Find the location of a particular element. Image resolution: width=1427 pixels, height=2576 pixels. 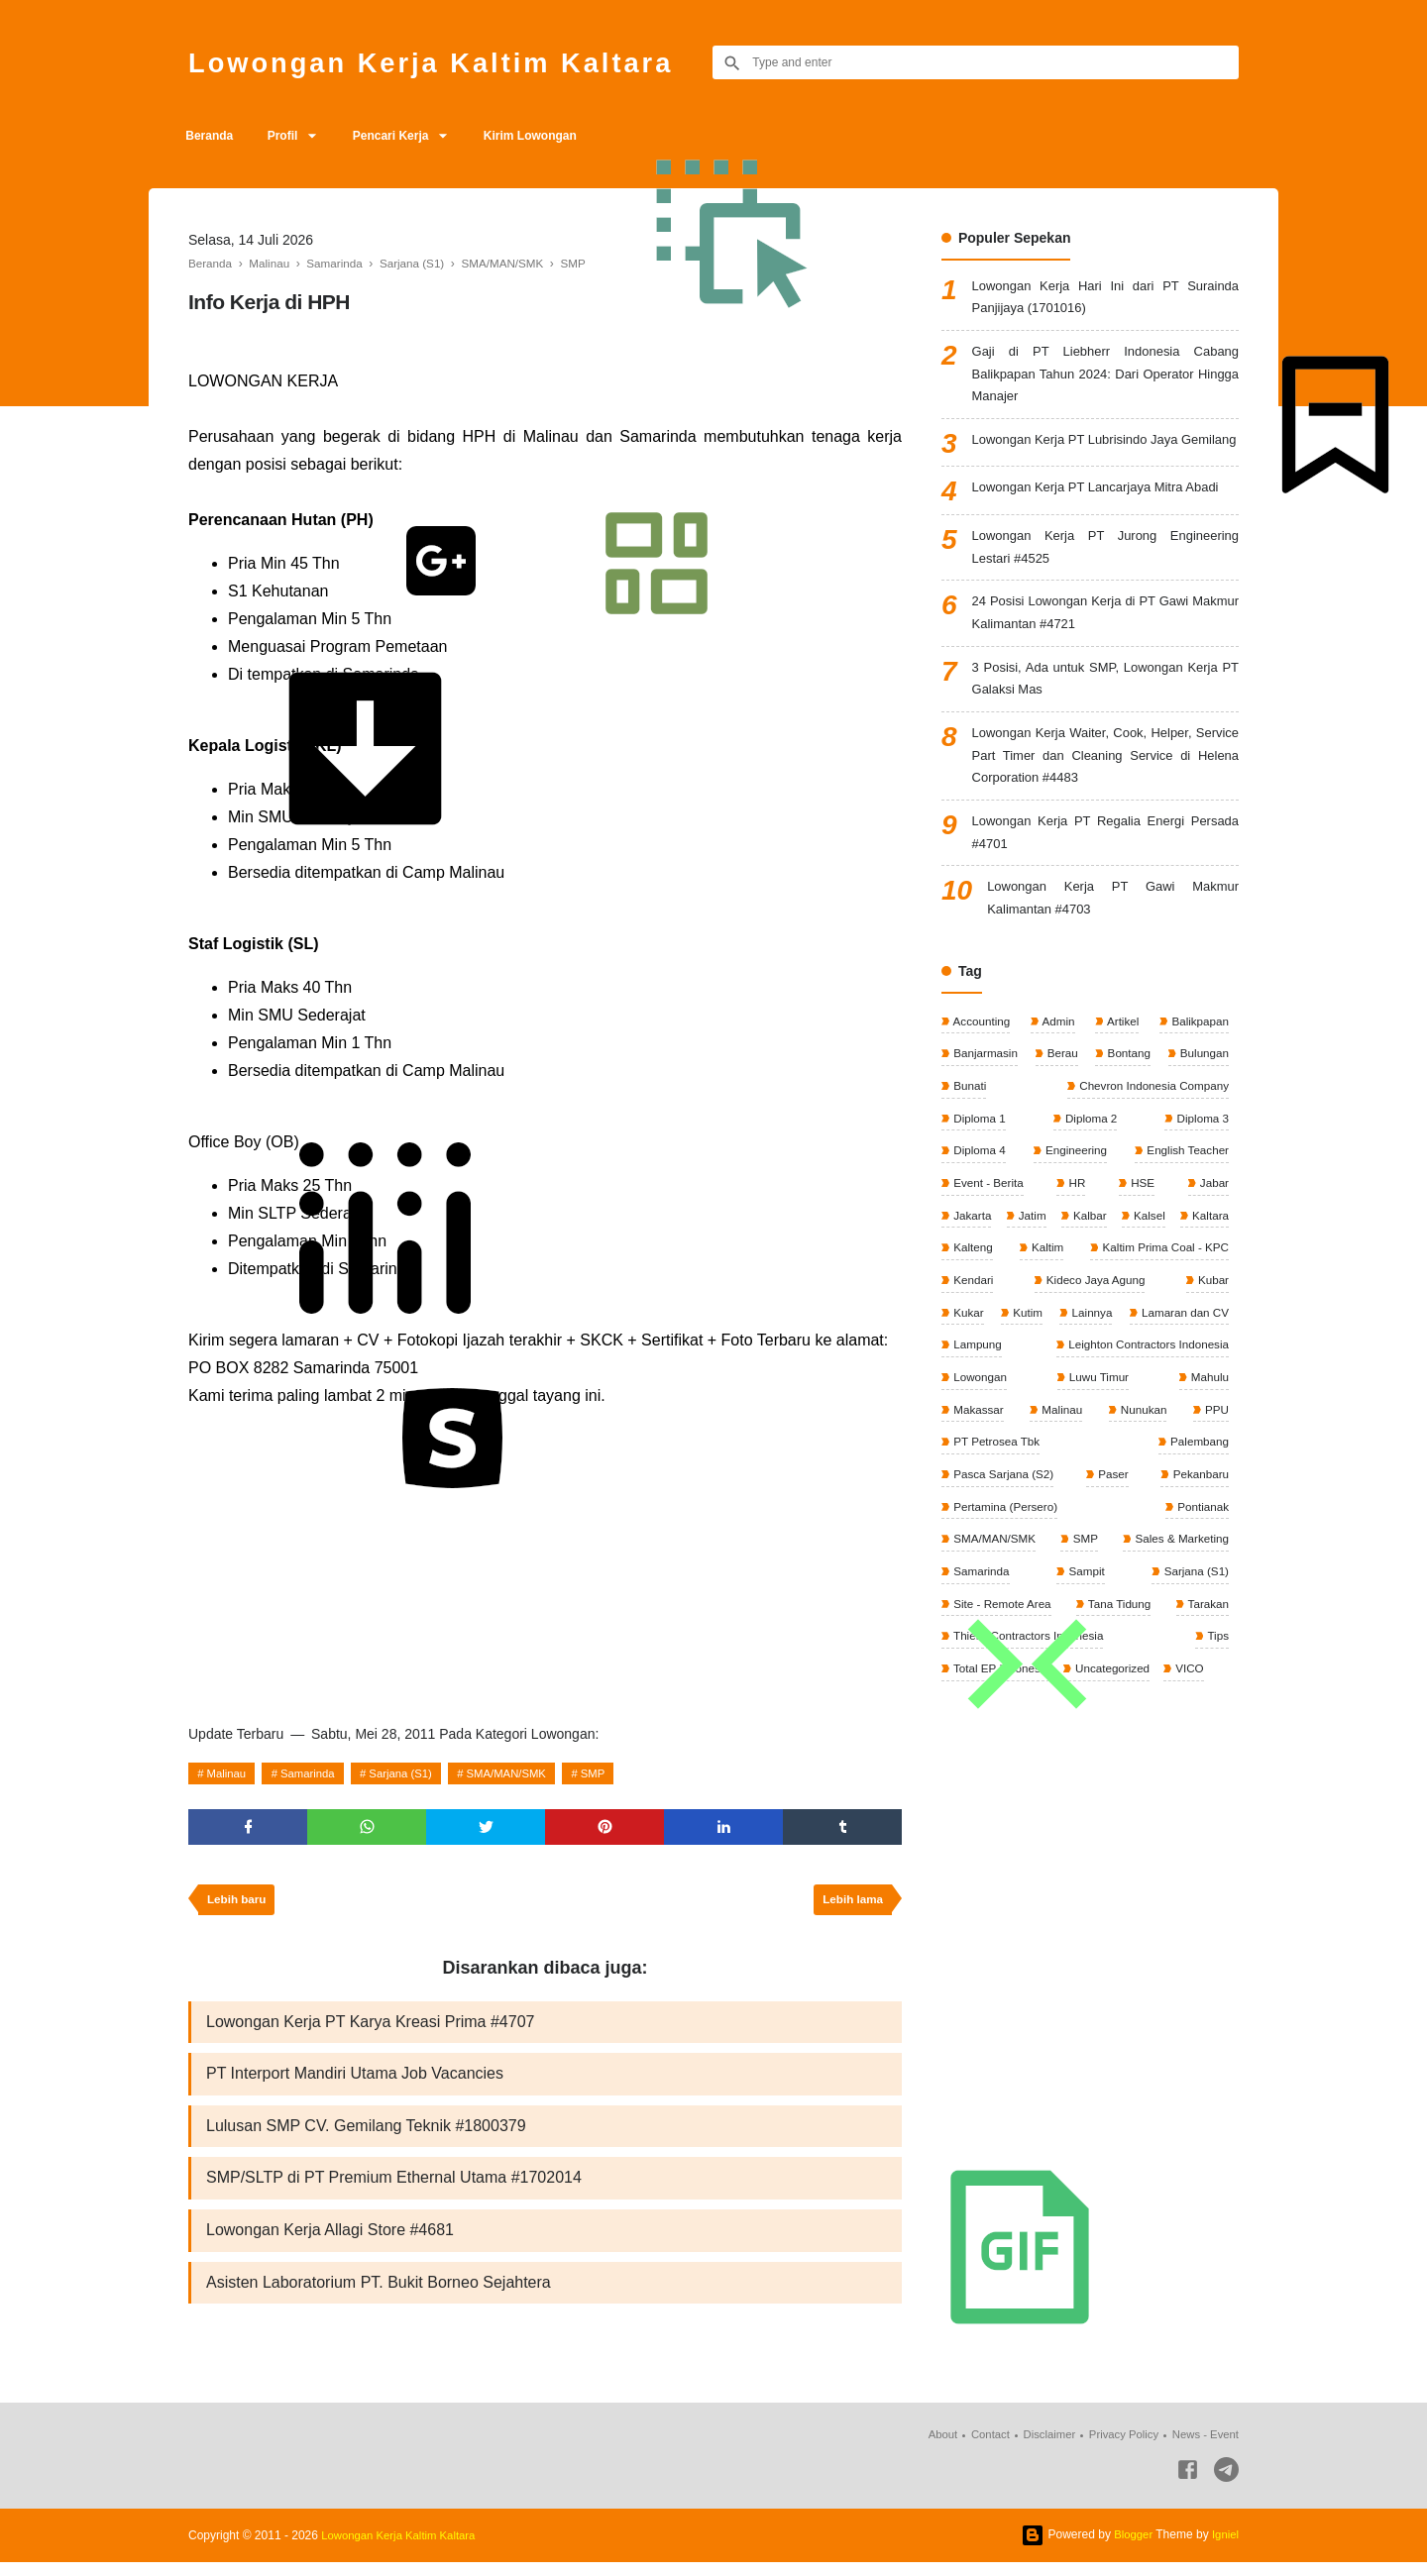

drag and drop to rearrange items is located at coordinates (728, 232).